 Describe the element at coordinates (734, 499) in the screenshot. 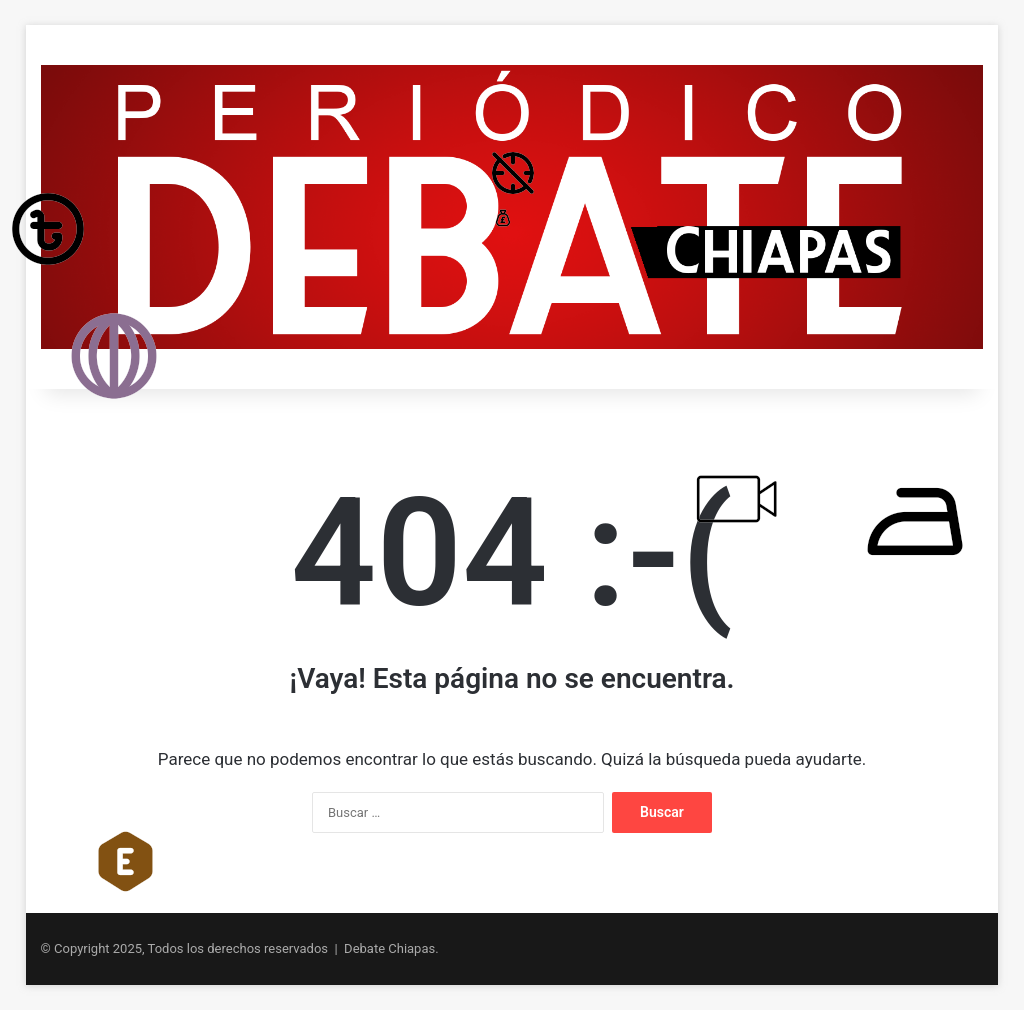

I see `start a video call` at that location.